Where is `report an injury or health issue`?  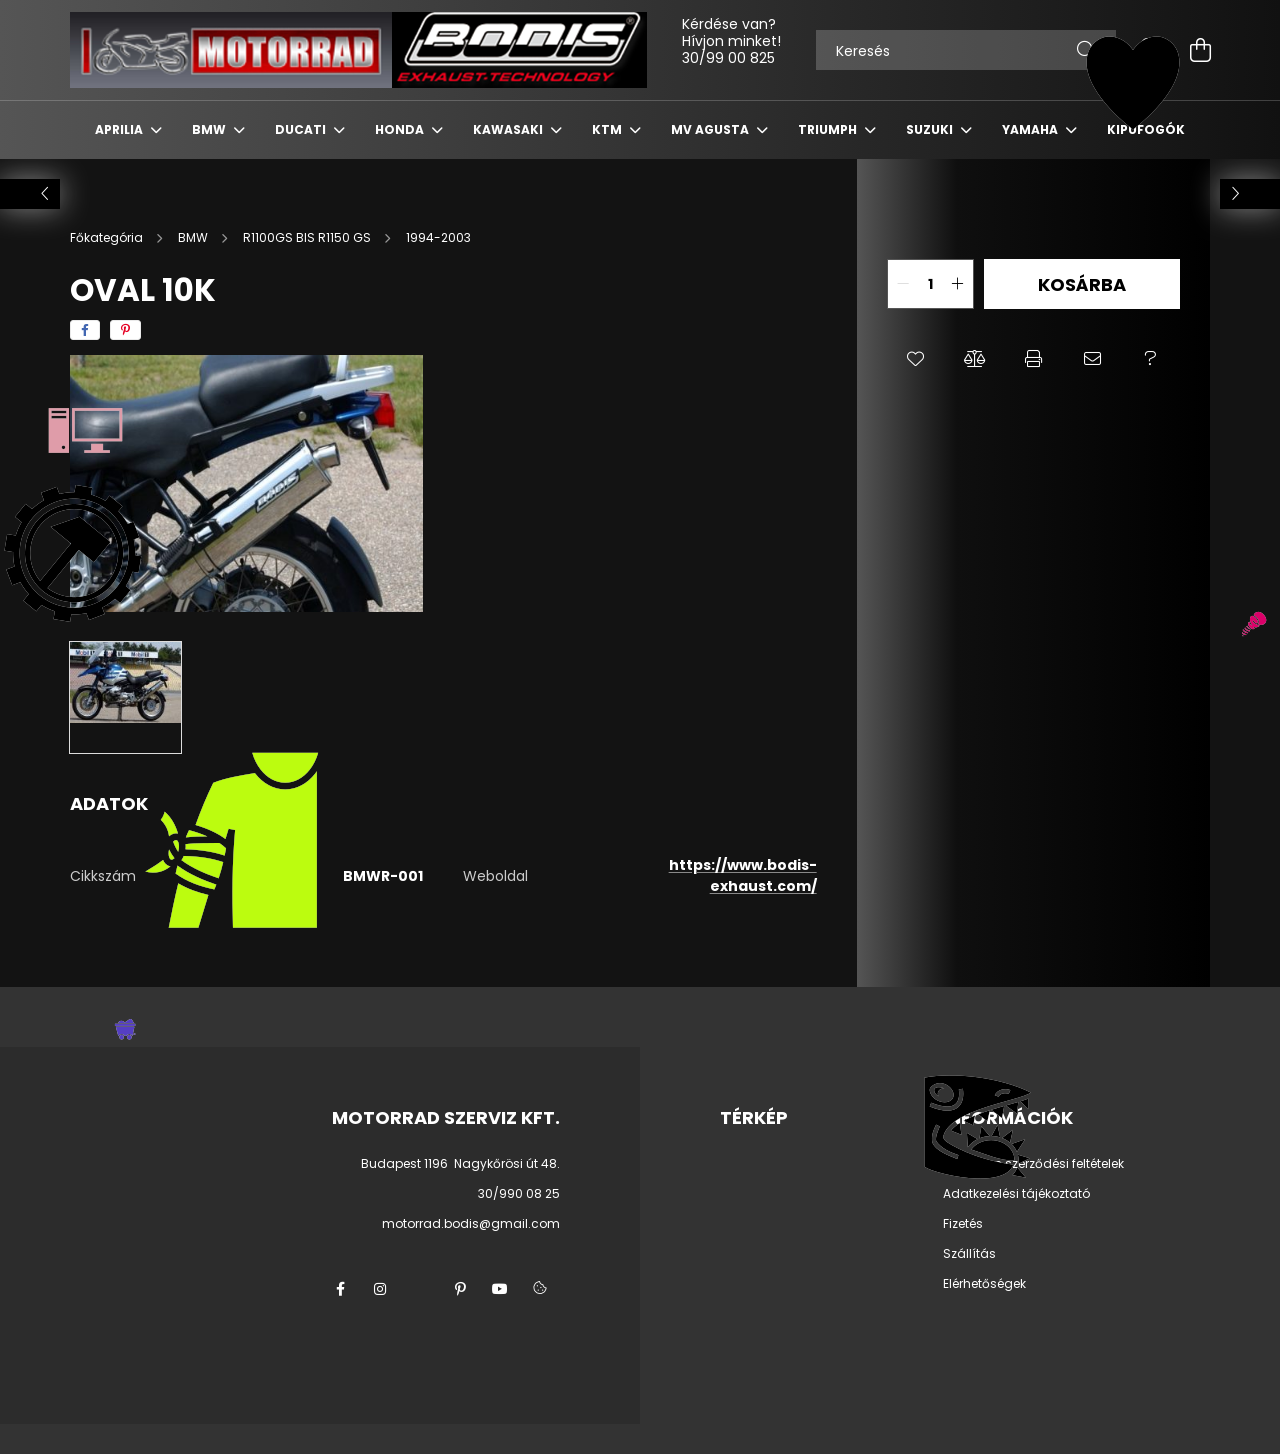 report an injury or health issue is located at coordinates (229, 840).